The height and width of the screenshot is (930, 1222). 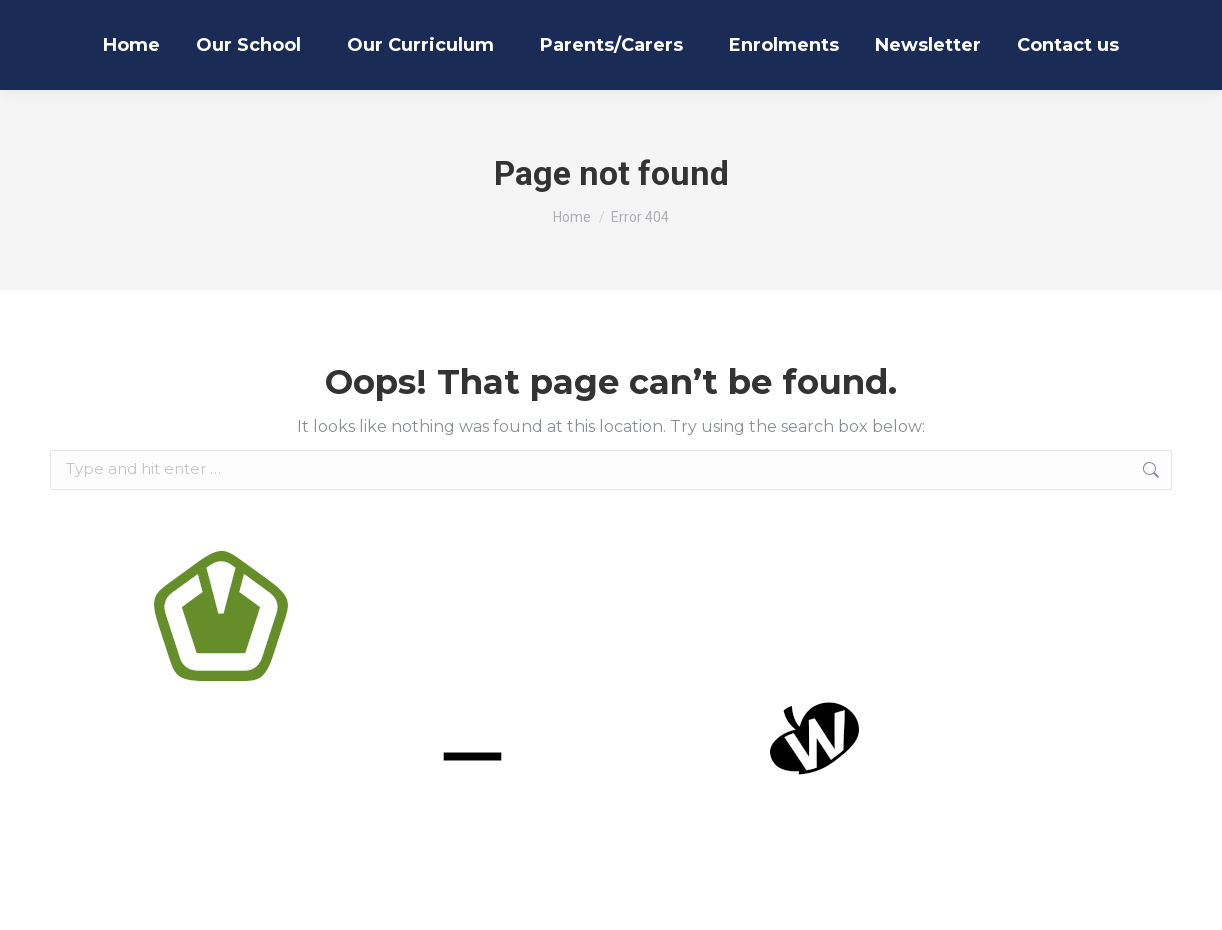 What do you see at coordinates (472, 756) in the screenshot?
I see `remove or subtract an item` at bounding box center [472, 756].